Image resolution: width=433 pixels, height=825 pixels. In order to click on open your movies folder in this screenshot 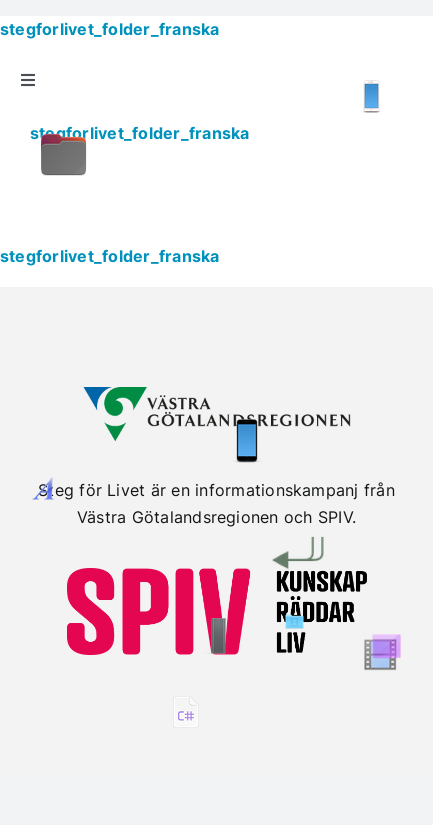, I will do `click(294, 621)`.